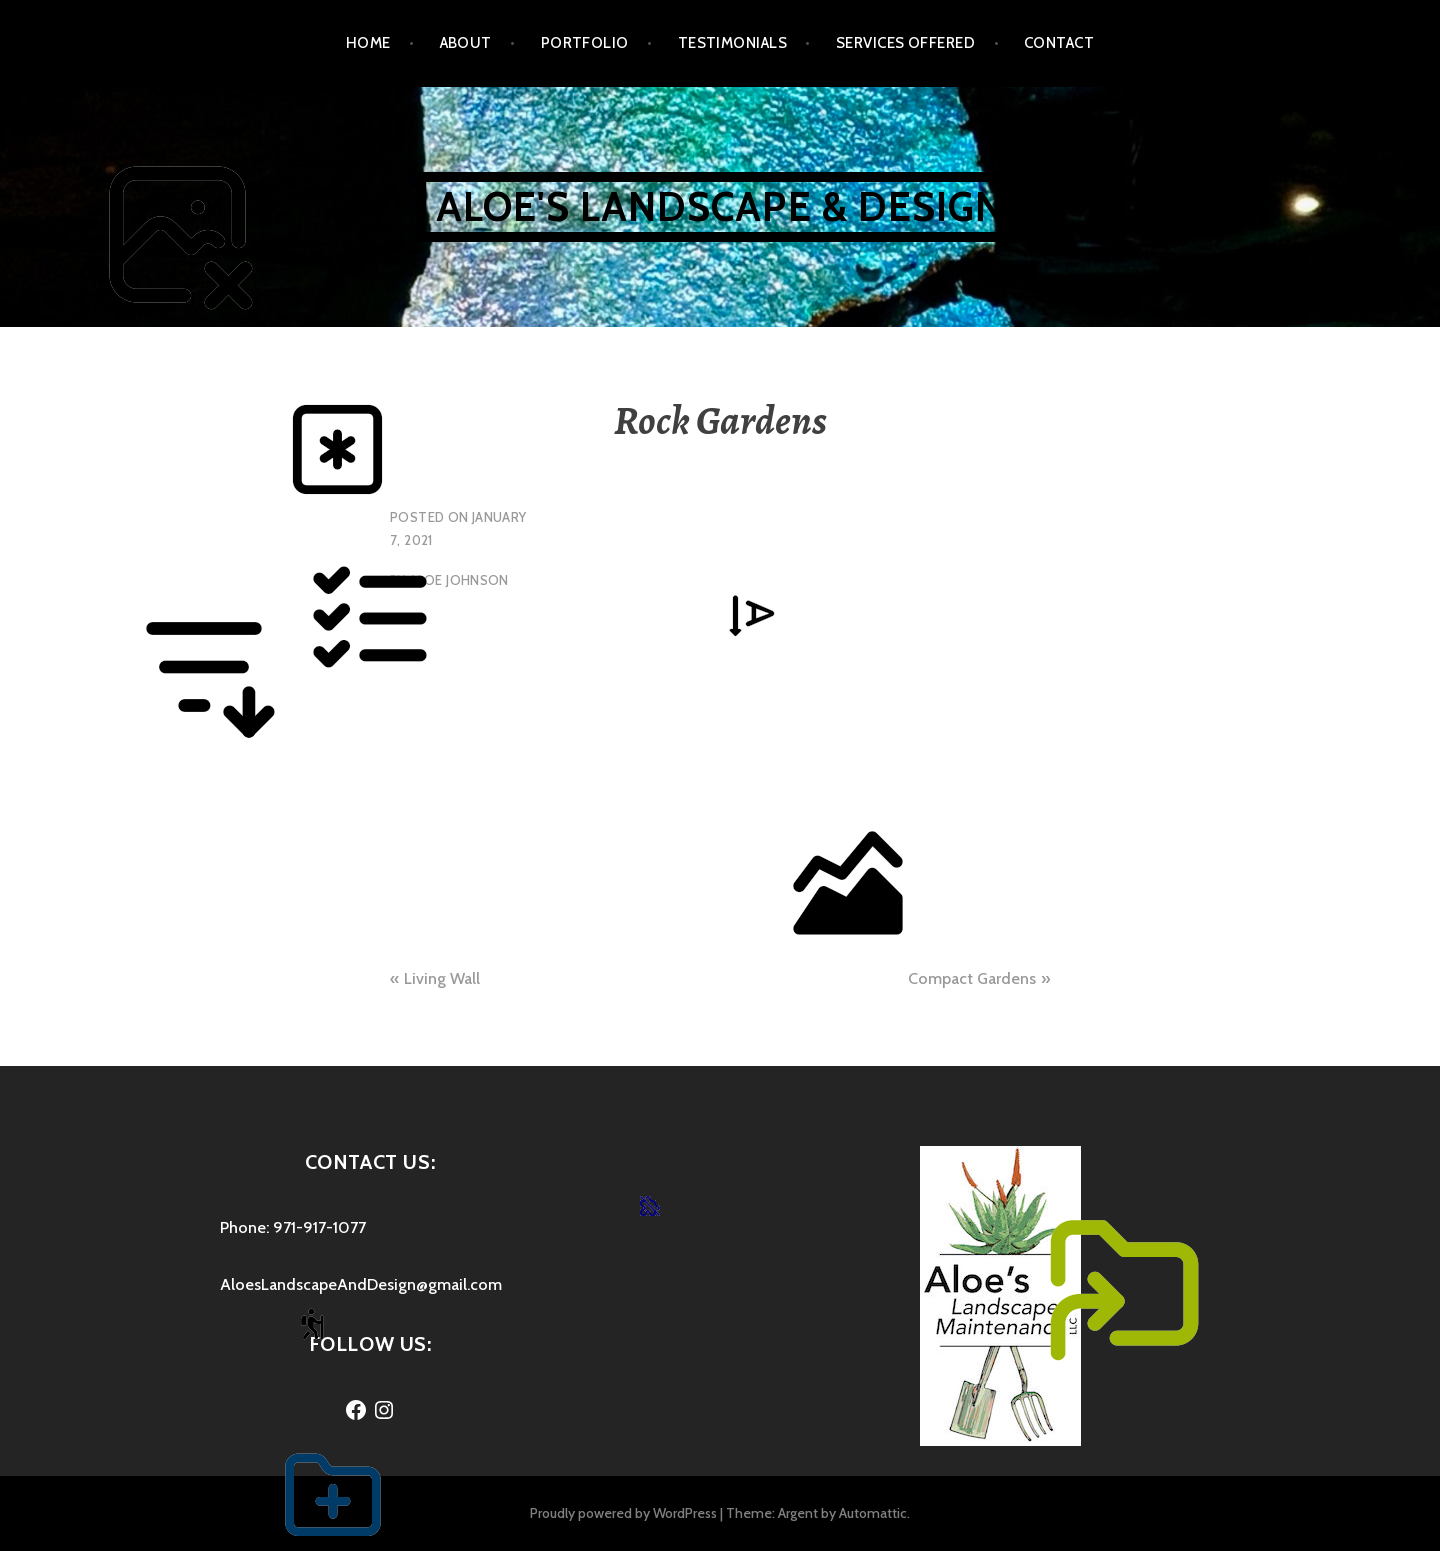  Describe the element at coordinates (333, 1497) in the screenshot. I see `create a new folder` at that location.